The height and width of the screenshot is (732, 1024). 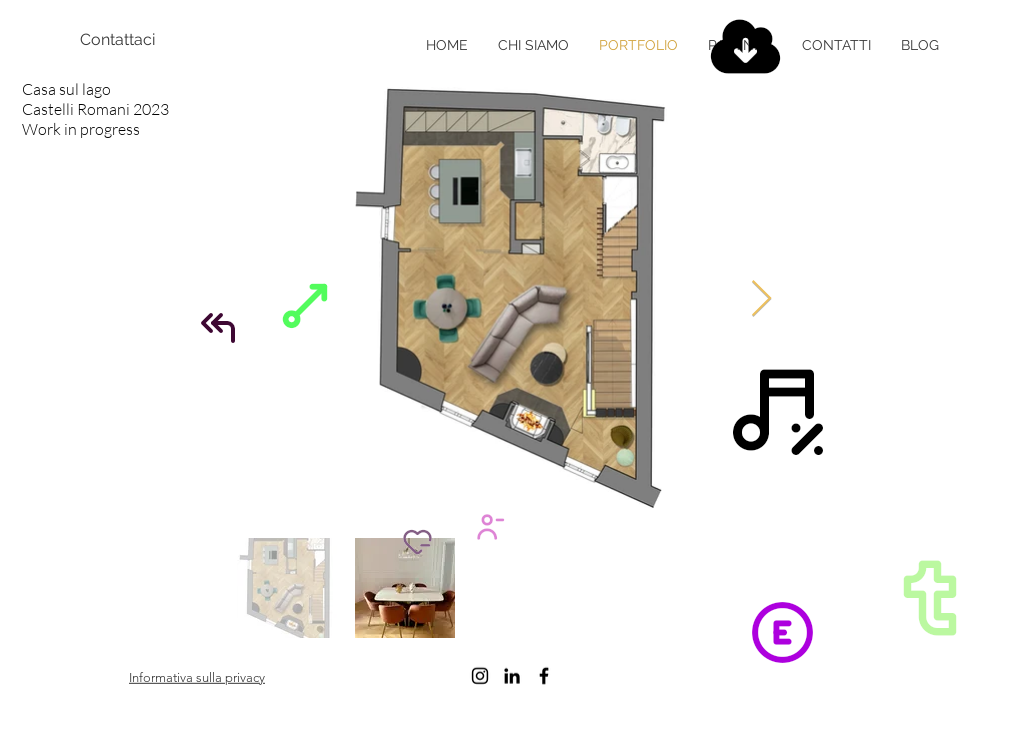 I want to click on indicates east direction on a map or compass, so click(x=782, y=632).